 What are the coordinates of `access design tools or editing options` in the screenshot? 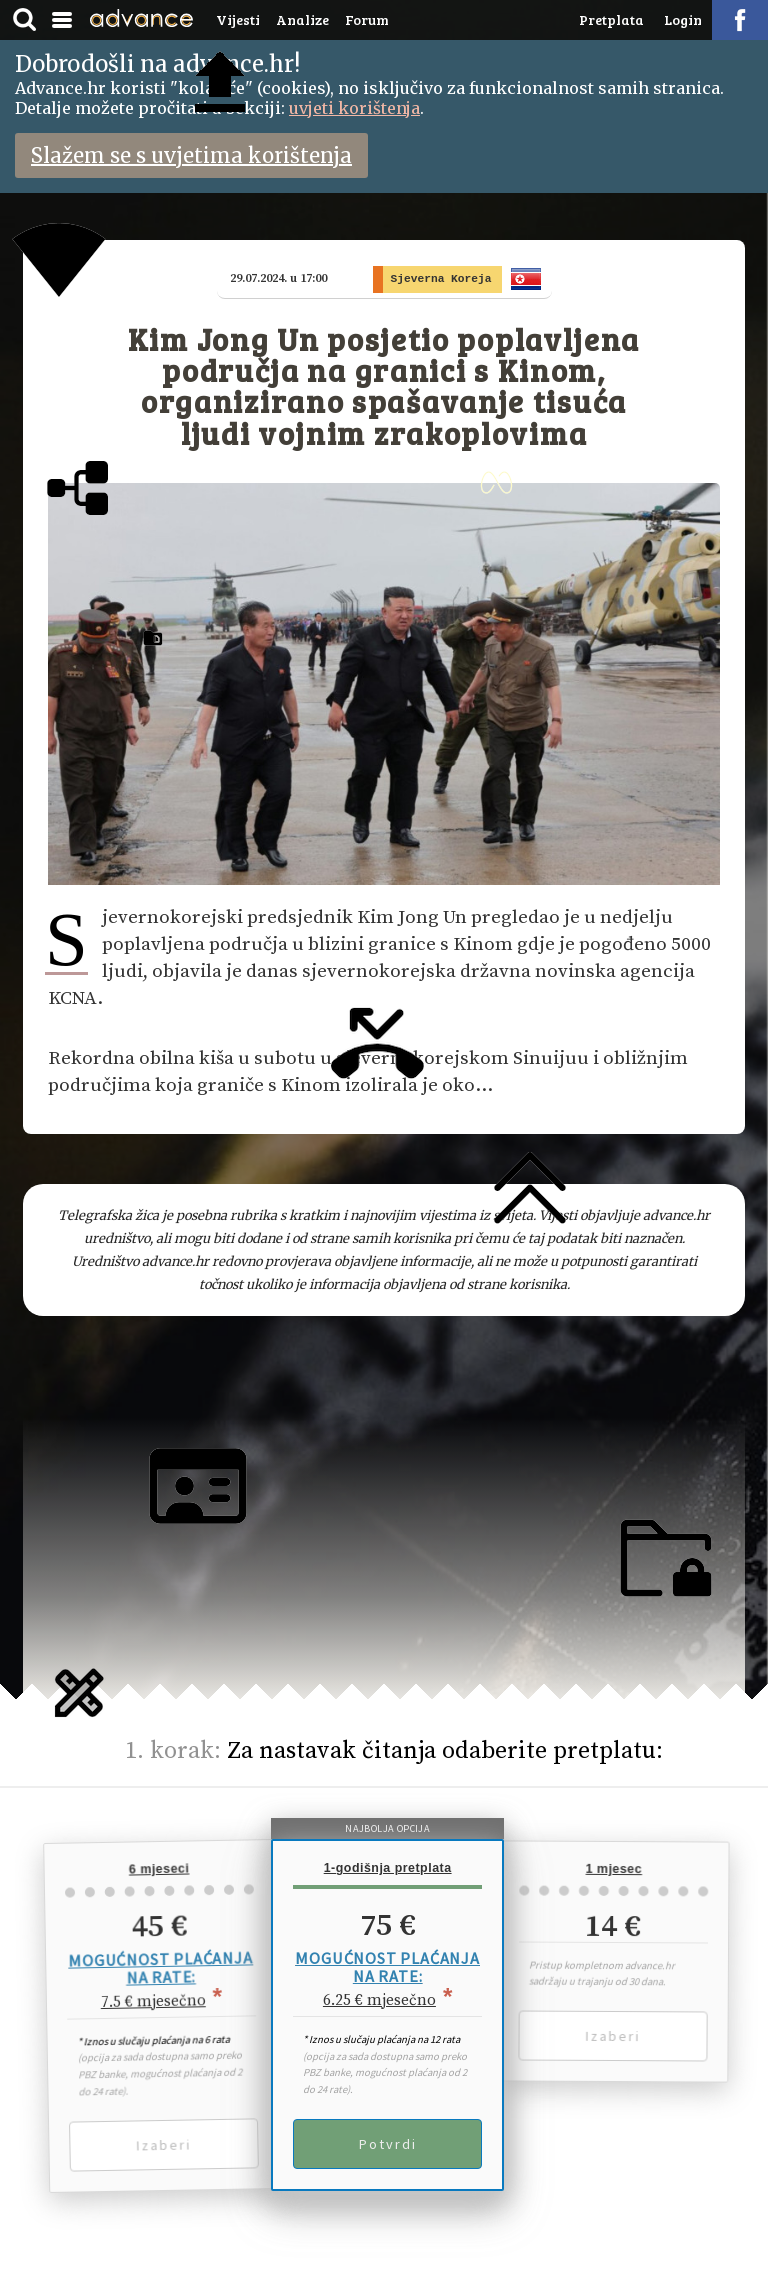 It's located at (79, 1693).